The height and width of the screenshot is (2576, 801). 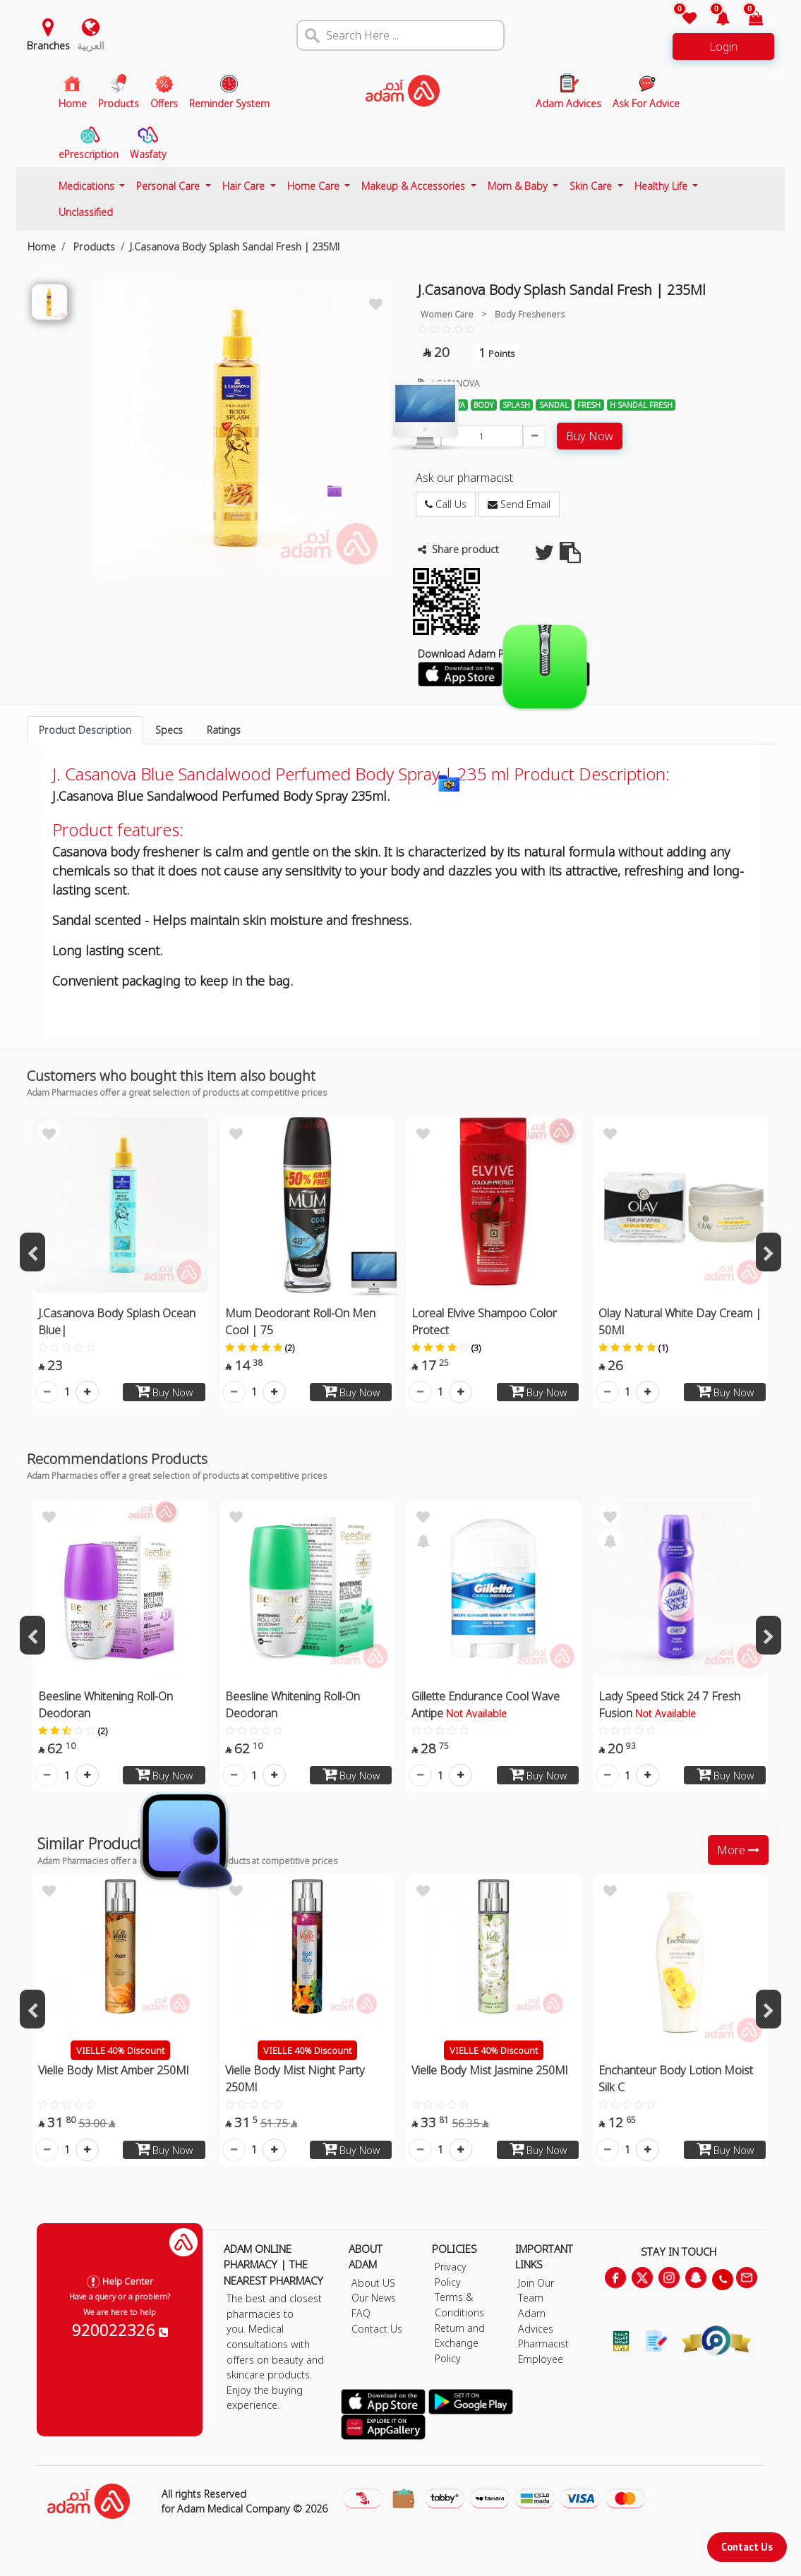 What do you see at coordinates (335, 491) in the screenshot?
I see `open your videos folder` at bounding box center [335, 491].